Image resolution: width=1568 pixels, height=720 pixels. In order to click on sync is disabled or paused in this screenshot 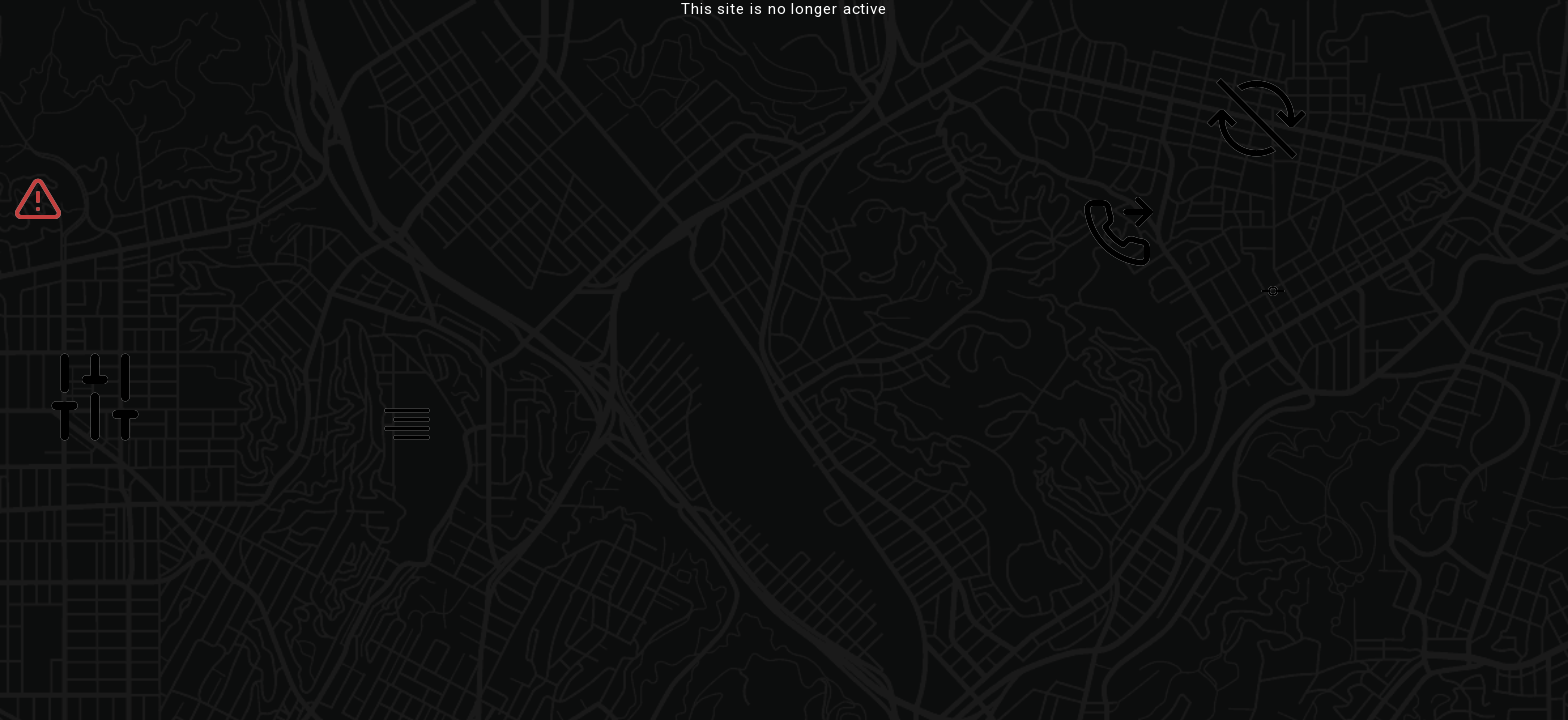, I will do `click(1256, 118)`.